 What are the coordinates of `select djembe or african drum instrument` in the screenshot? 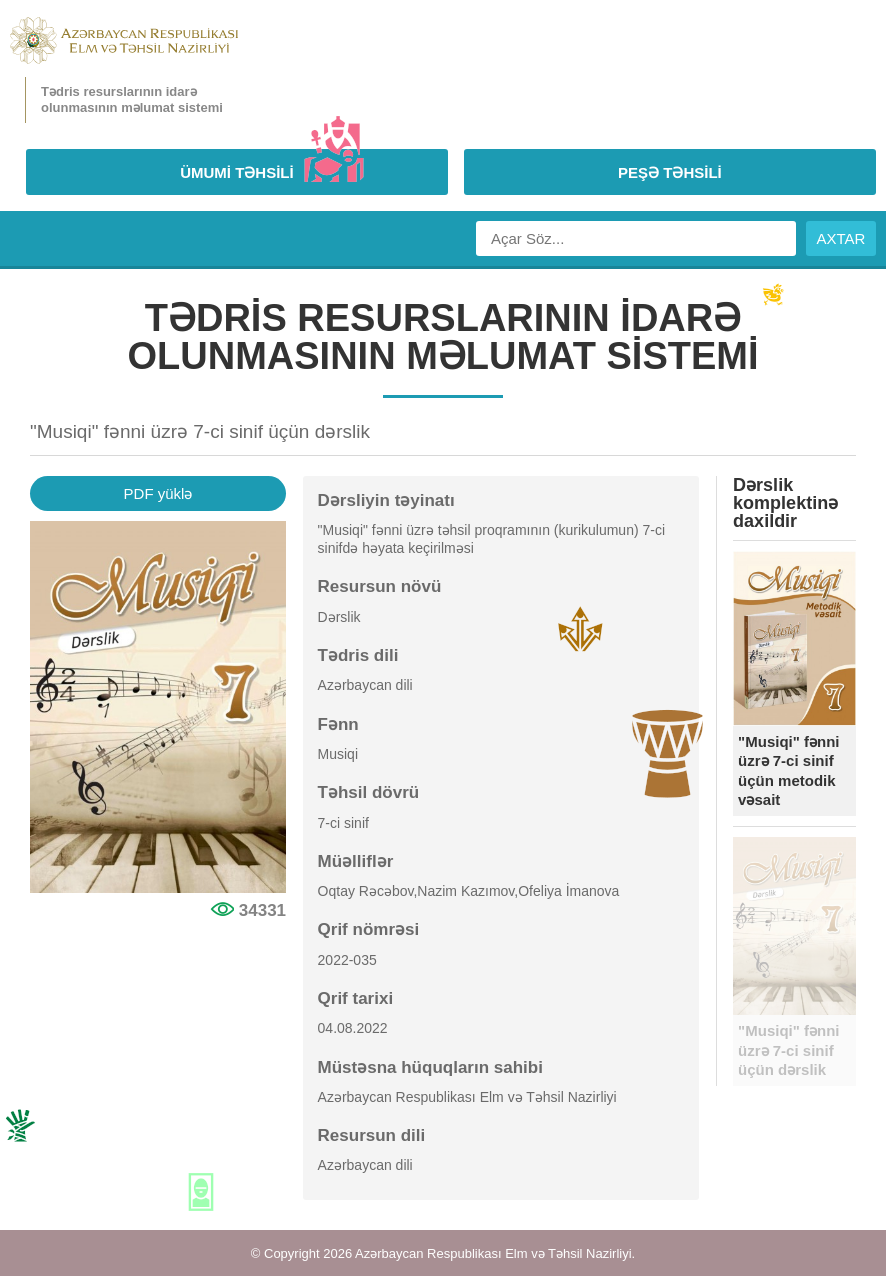 It's located at (667, 751).